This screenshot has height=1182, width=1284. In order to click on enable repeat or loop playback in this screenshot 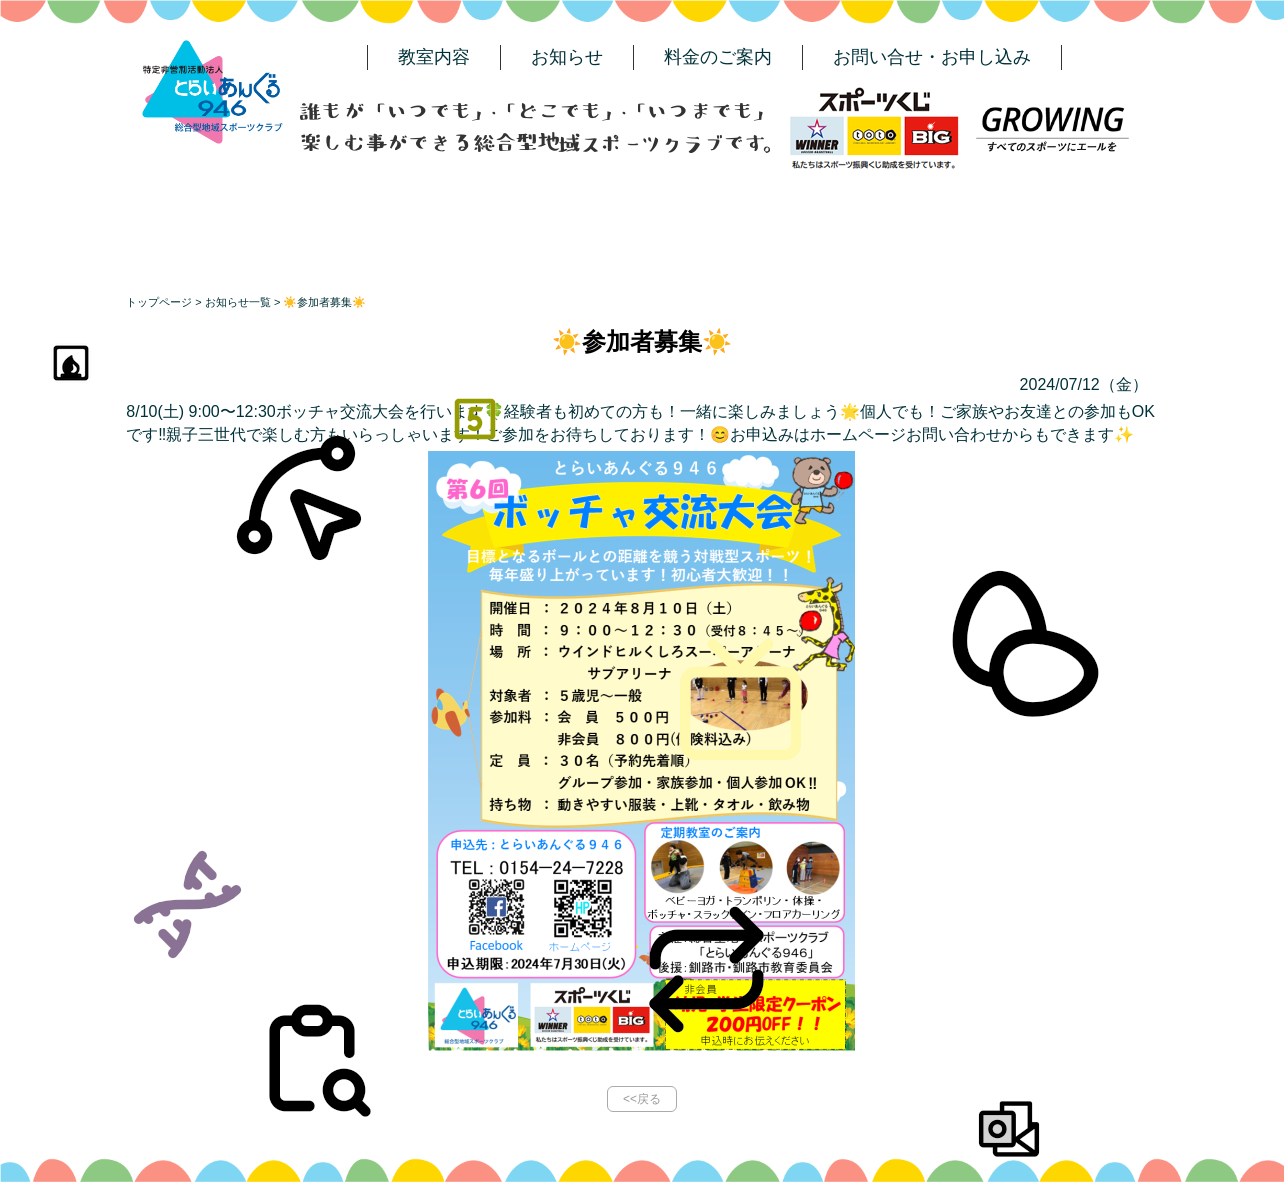, I will do `click(706, 969)`.